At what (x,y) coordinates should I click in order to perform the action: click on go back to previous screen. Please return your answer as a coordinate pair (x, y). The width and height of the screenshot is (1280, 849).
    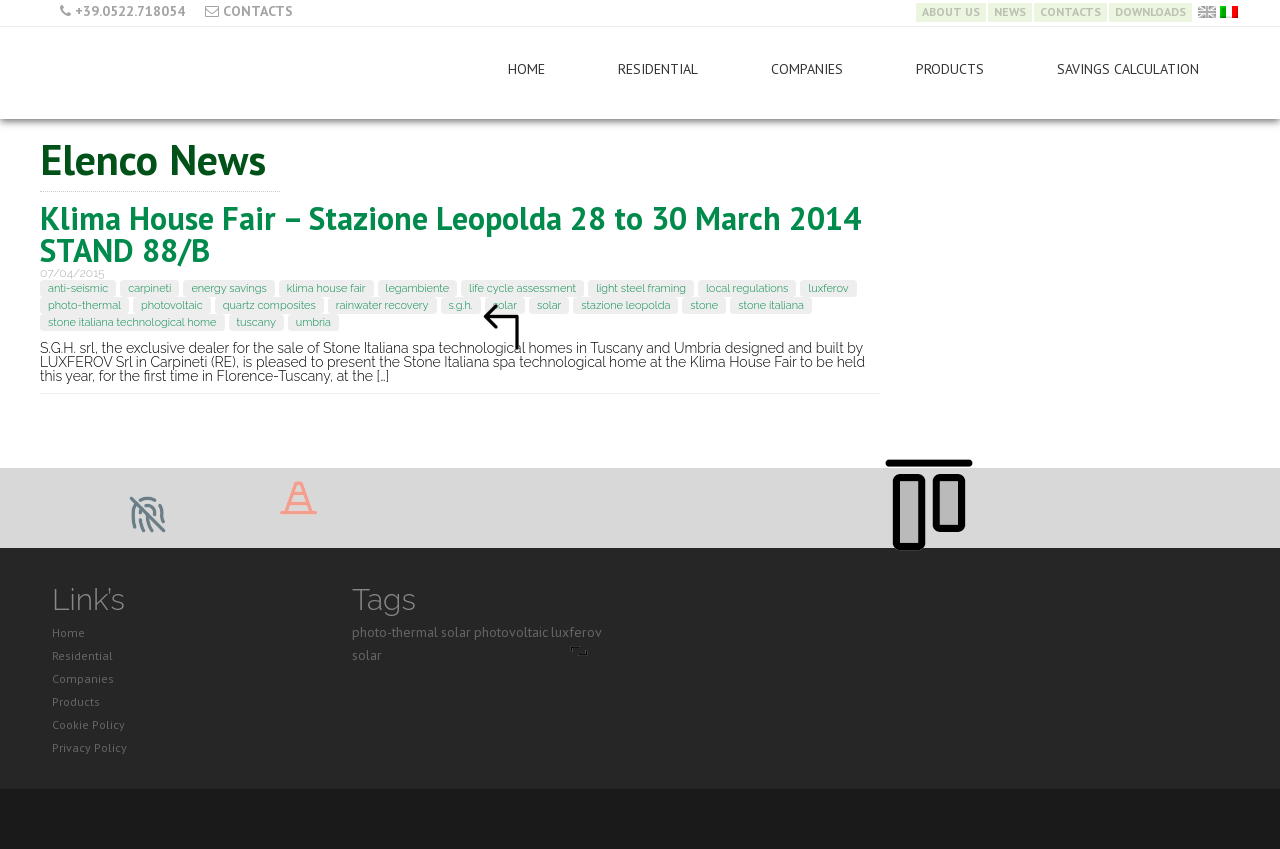
    Looking at the image, I should click on (503, 327).